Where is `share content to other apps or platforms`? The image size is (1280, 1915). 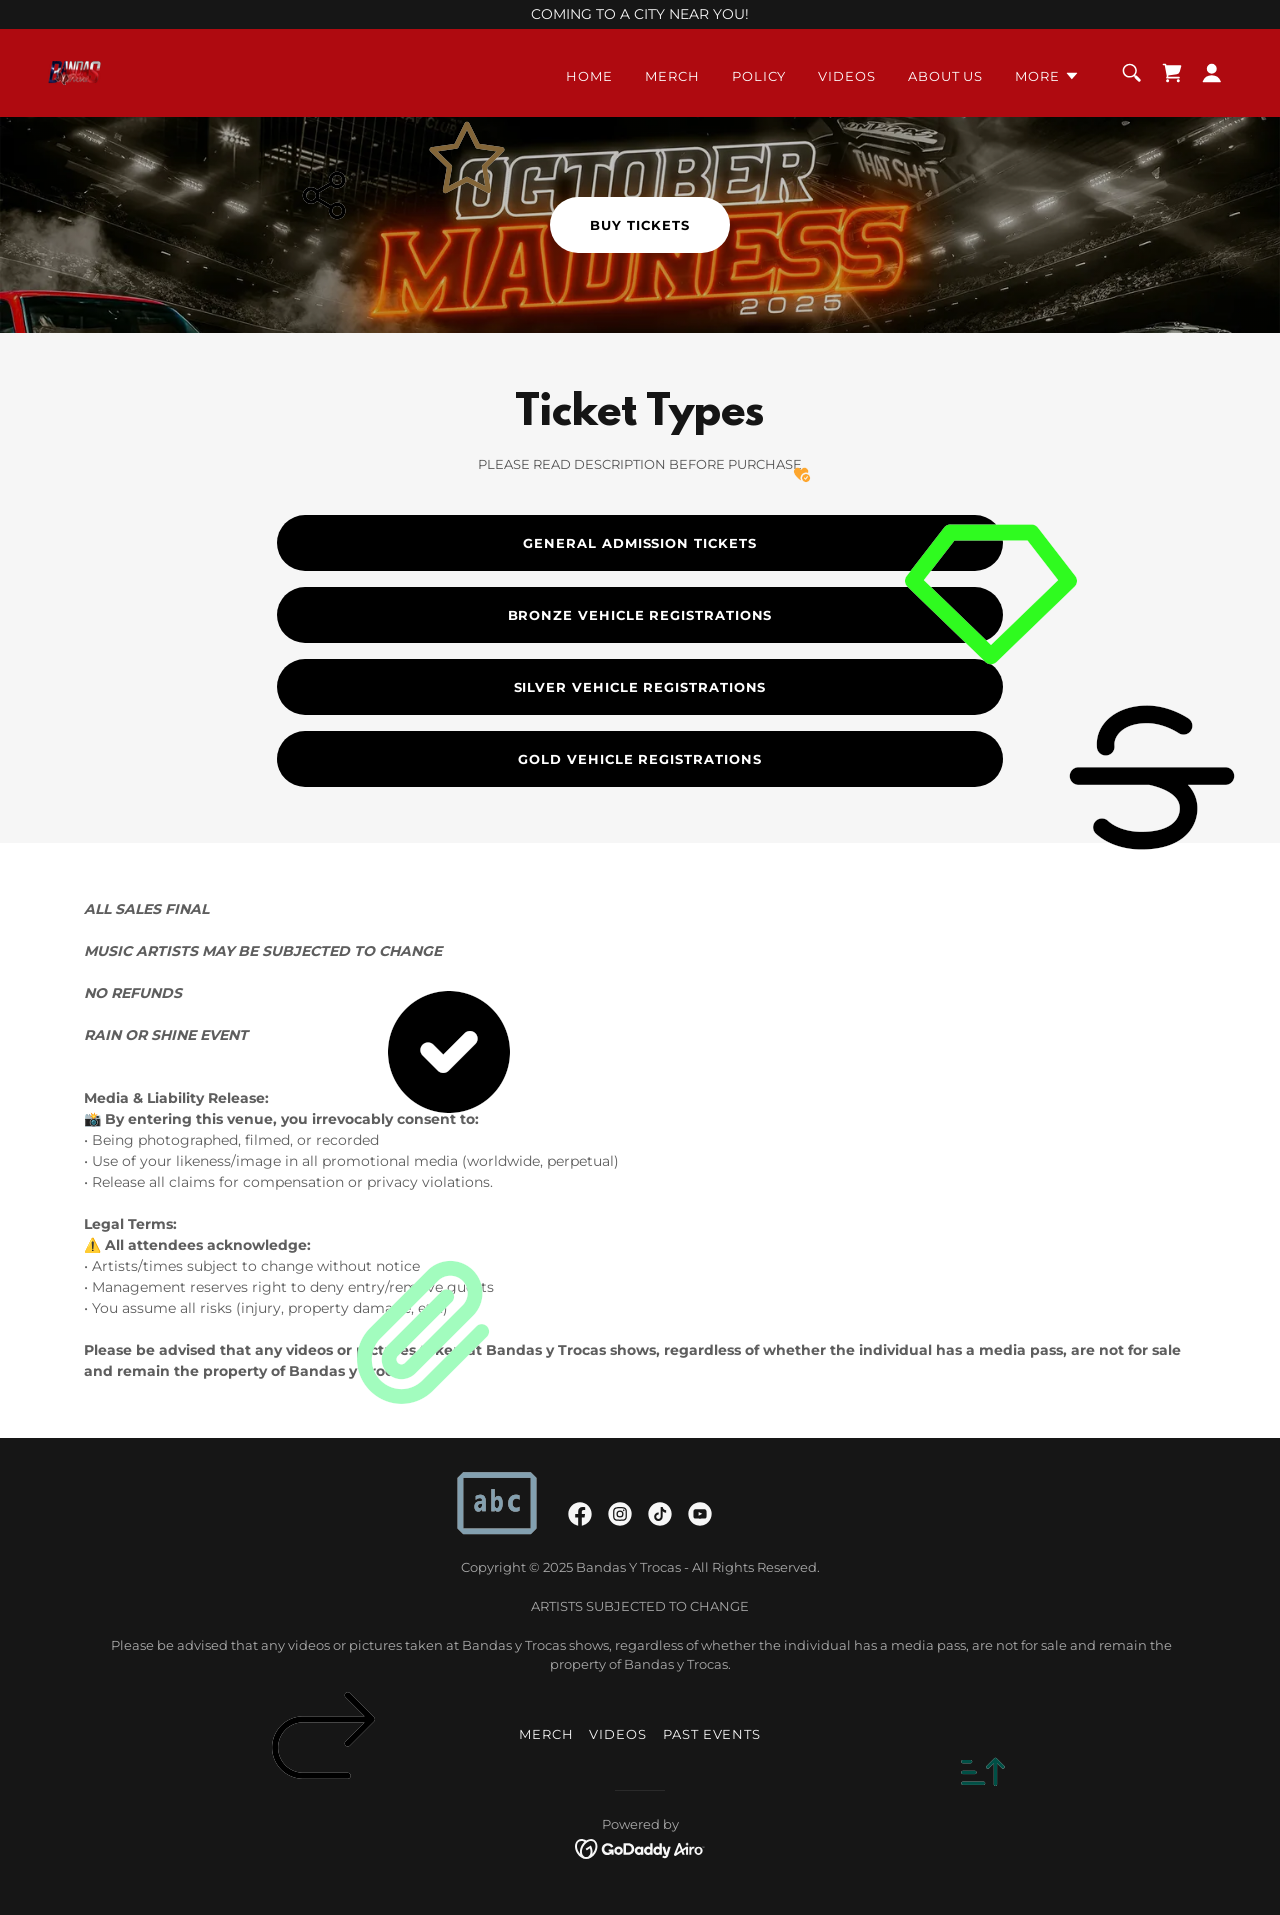 share content to other apps or platforms is located at coordinates (326, 195).